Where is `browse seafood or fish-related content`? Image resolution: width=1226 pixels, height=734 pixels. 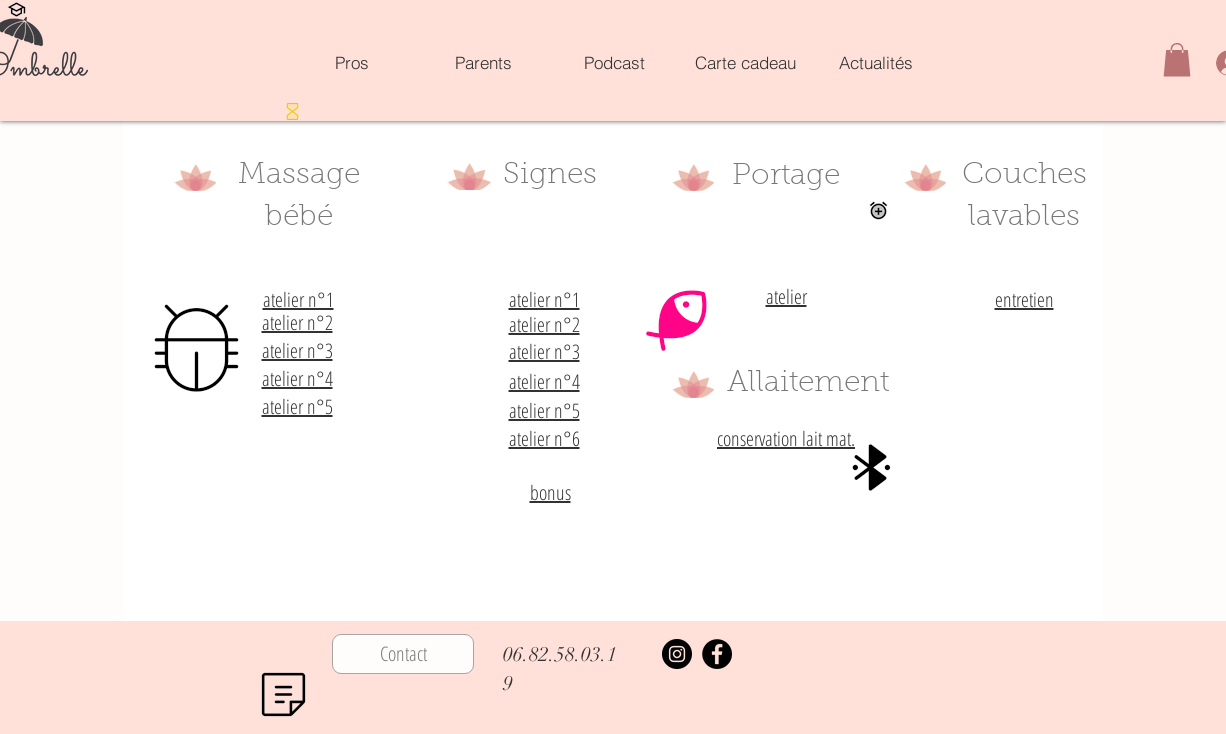 browse seafood or fish-related content is located at coordinates (678, 318).